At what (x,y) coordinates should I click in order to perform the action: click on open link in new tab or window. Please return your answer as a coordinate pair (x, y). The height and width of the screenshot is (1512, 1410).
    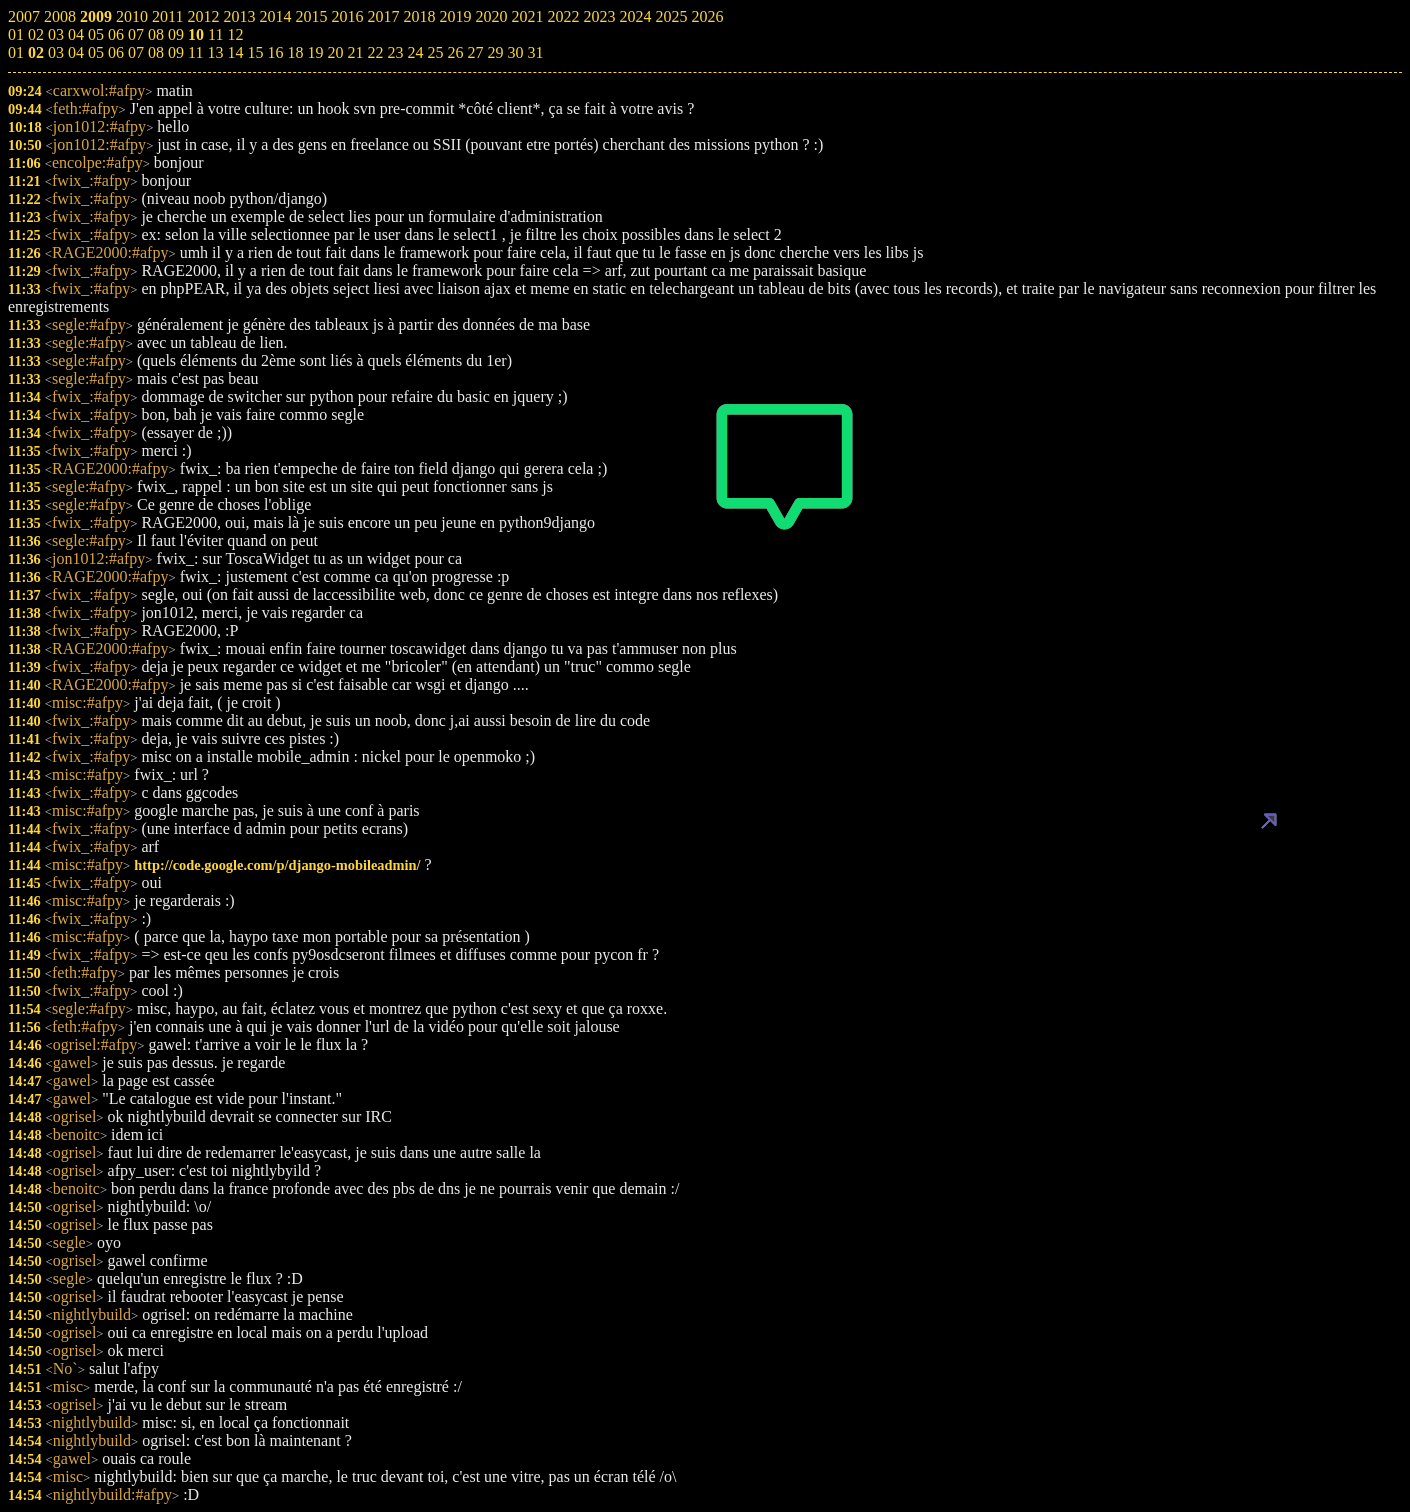
    Looking at the image, I should click on (1269, 821).